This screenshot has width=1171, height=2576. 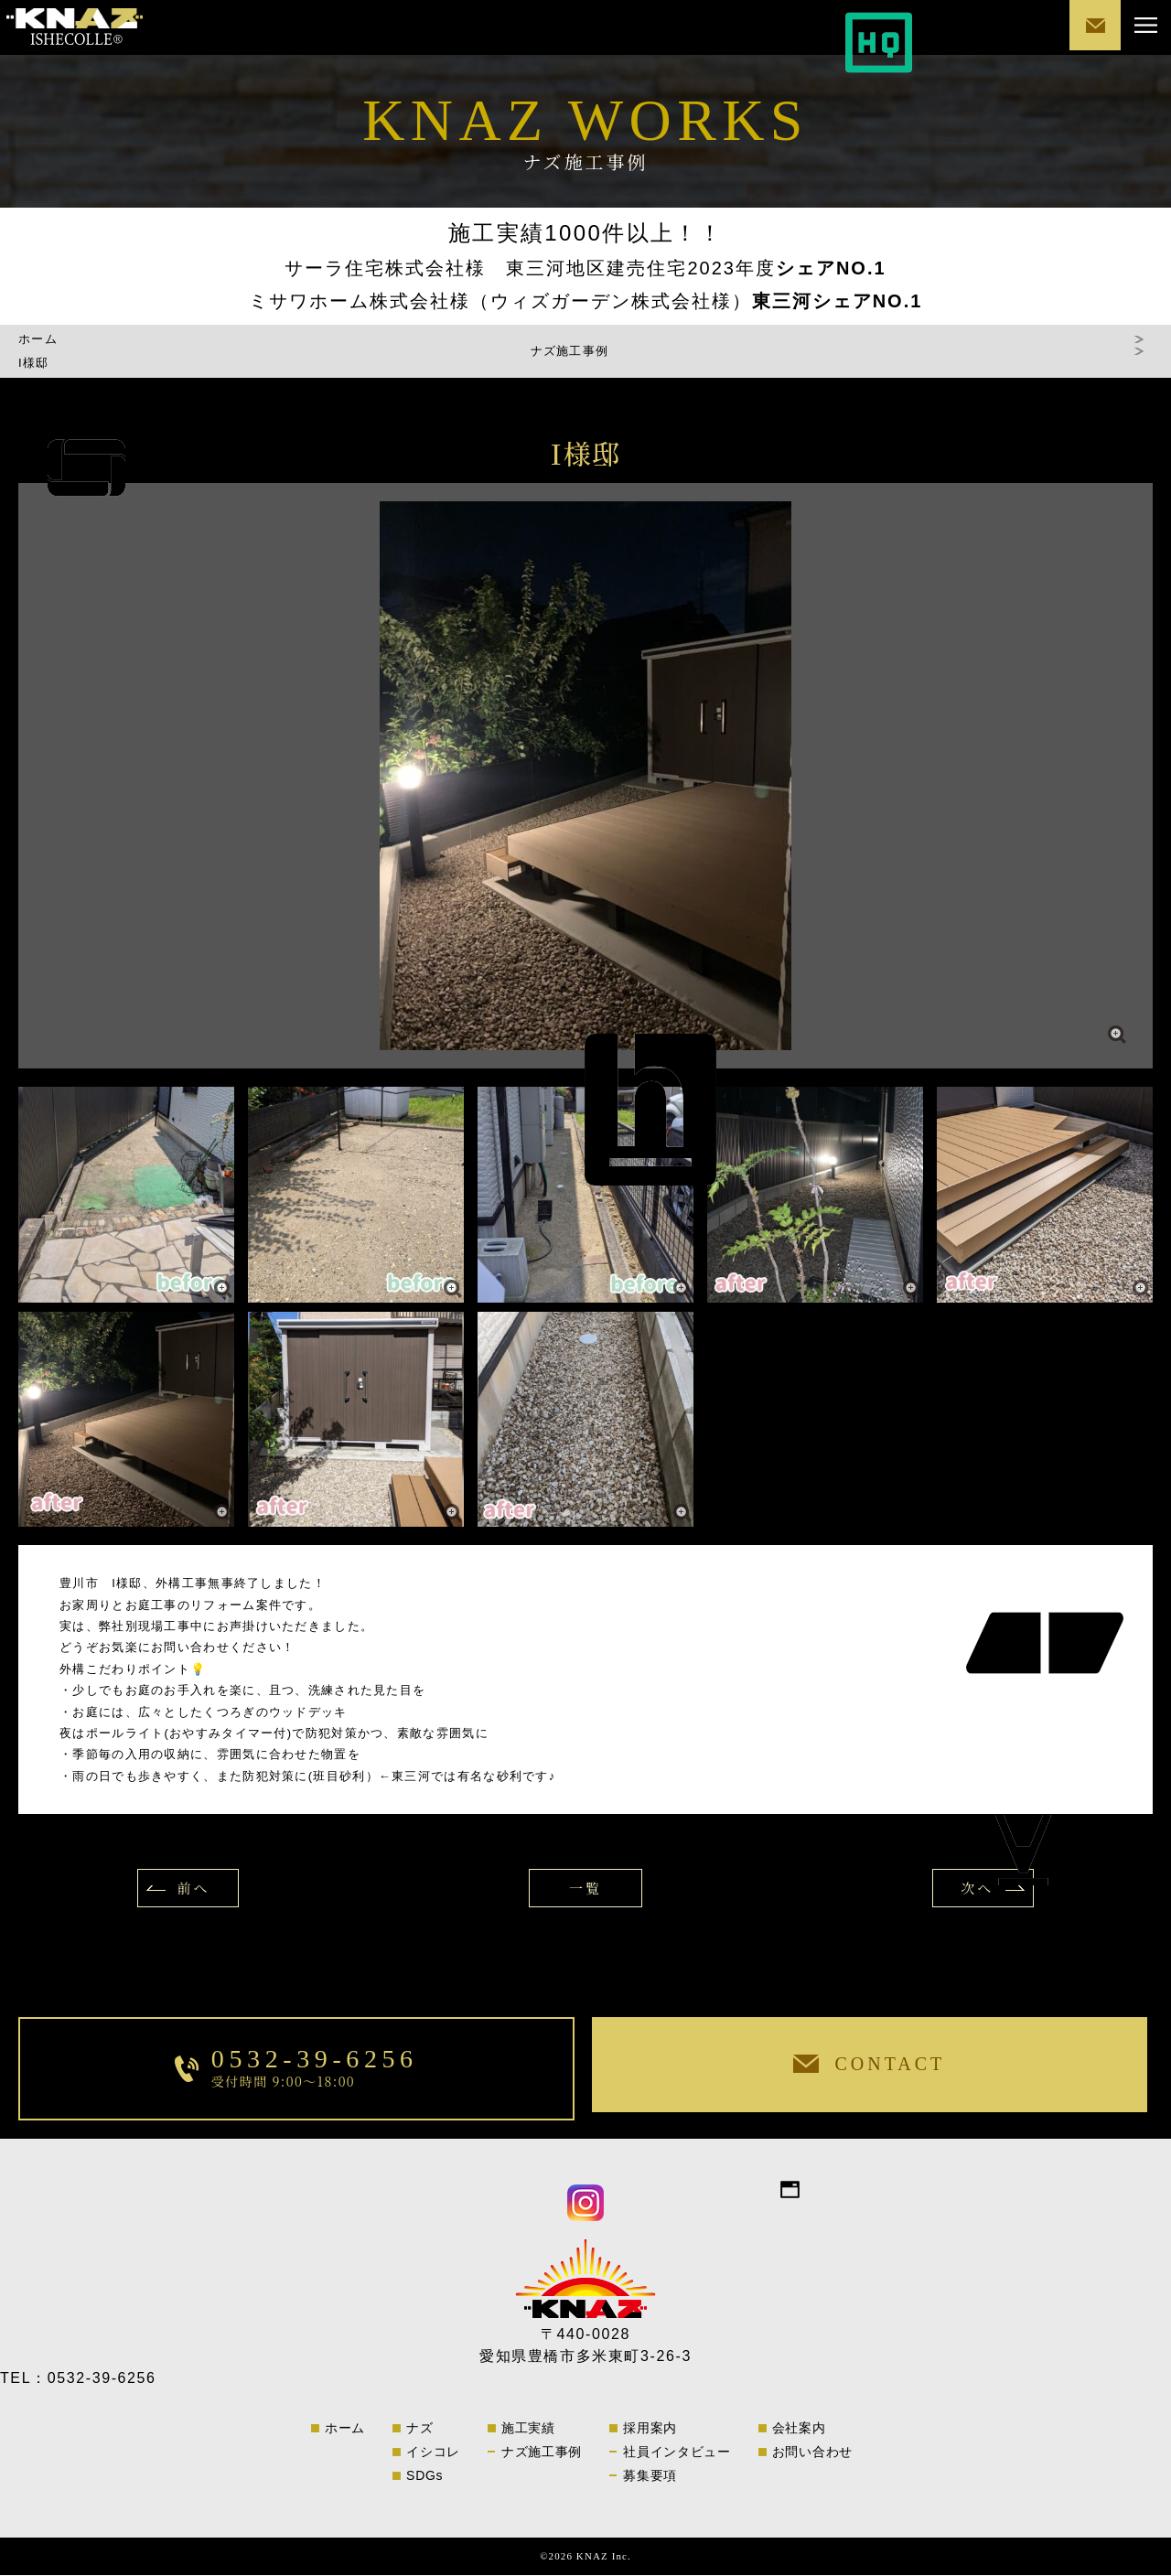 I want to click on eraser app logo, so click(x=1045, y=1643).